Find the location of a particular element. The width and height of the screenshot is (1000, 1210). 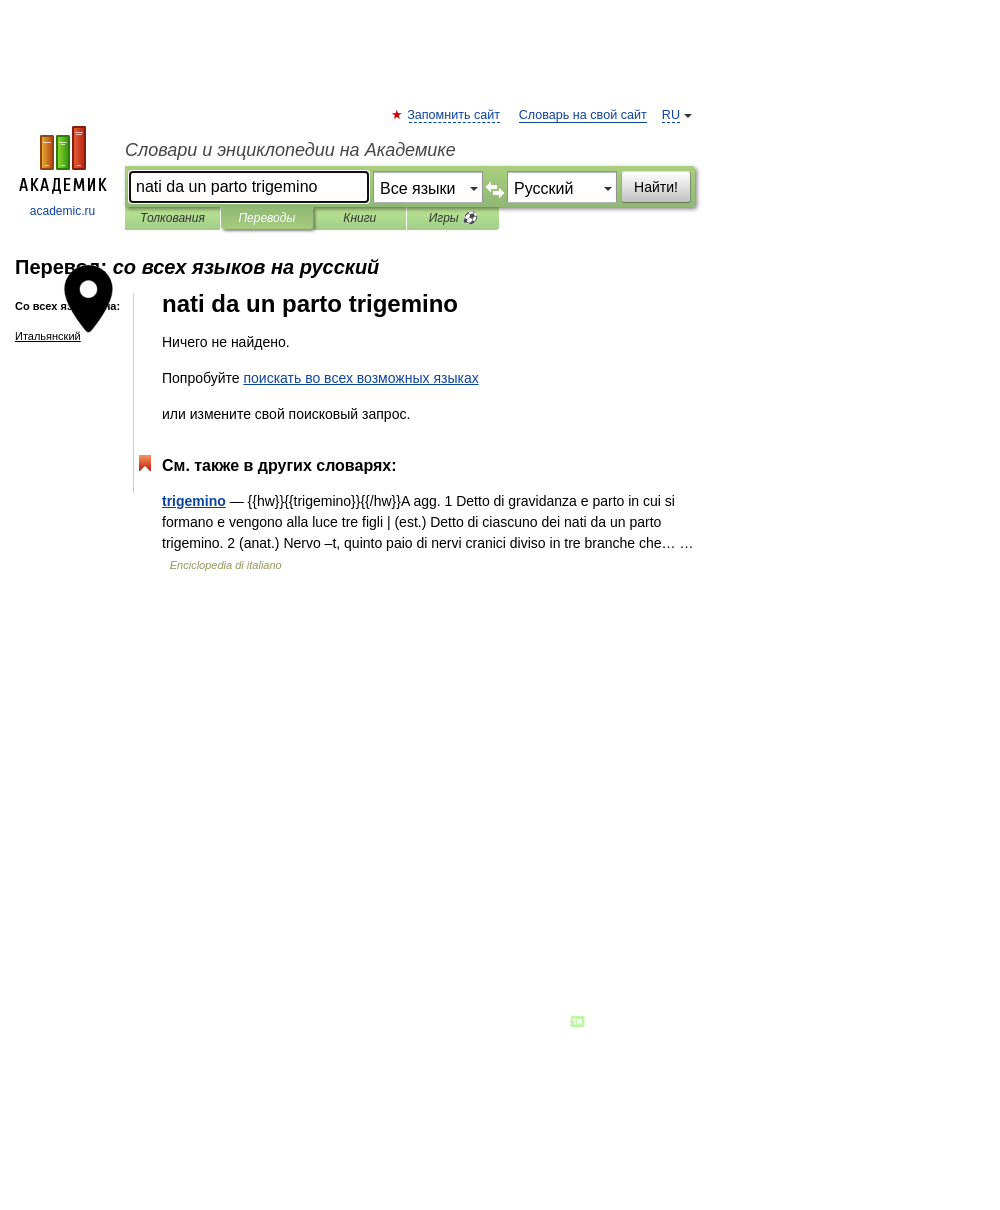

view current location on map is located at coordinates (88, 299).